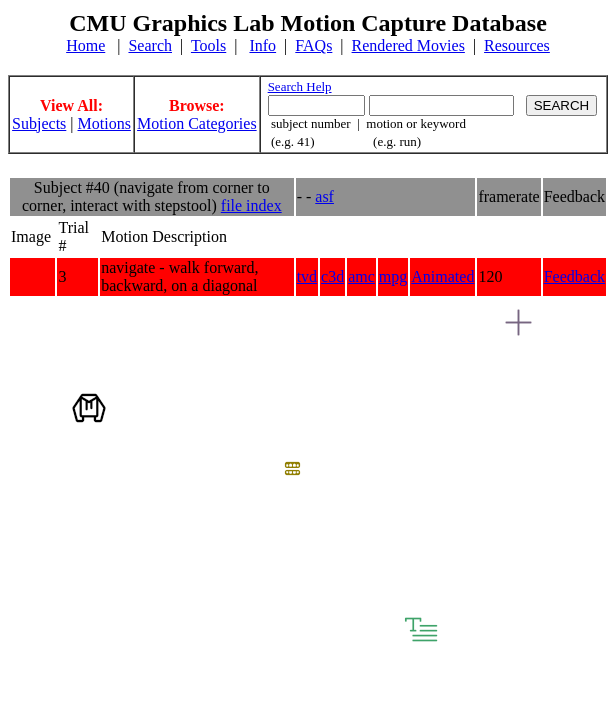 The height and width of the screenshot is (720, 608). Describe the element at coordinates (518, 322) in the screenshot. I see `add a new item` at that location.